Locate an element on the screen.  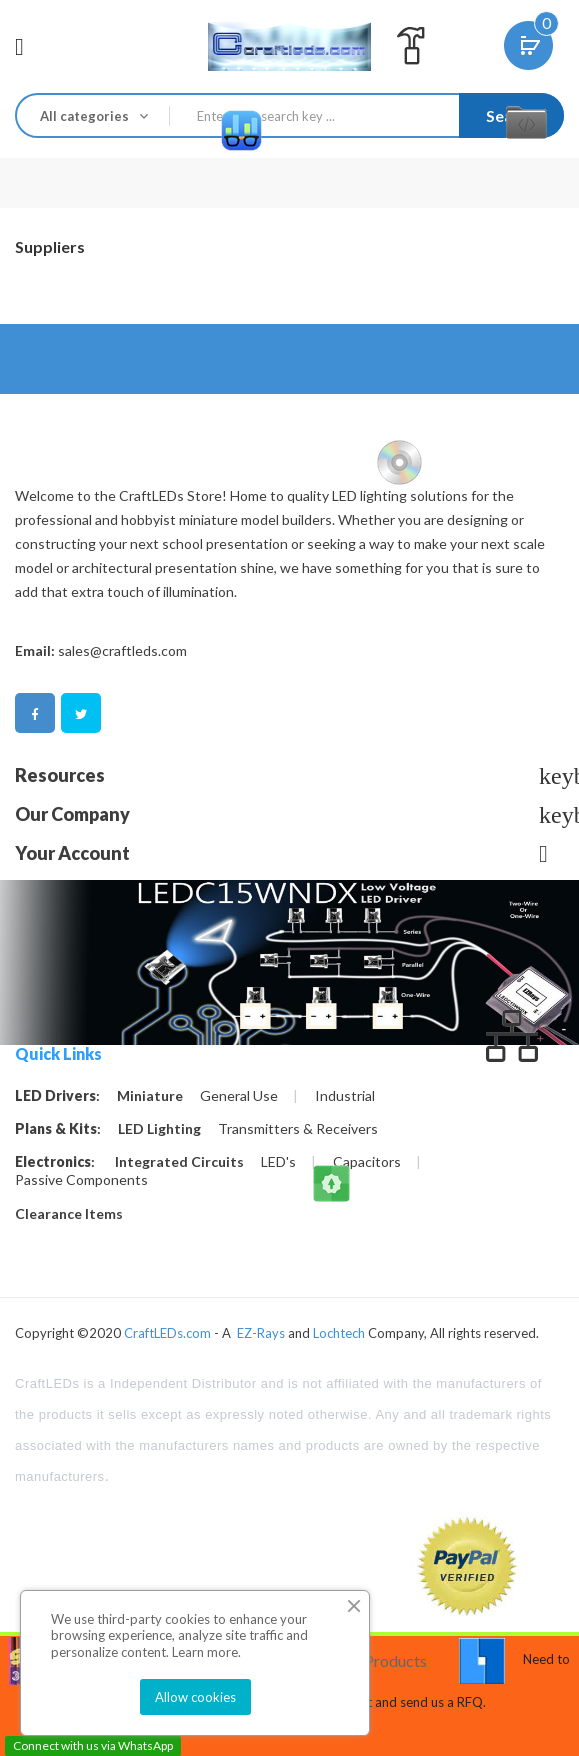
open geekbench to benchmark device performance is located at coordinates (241, 130).